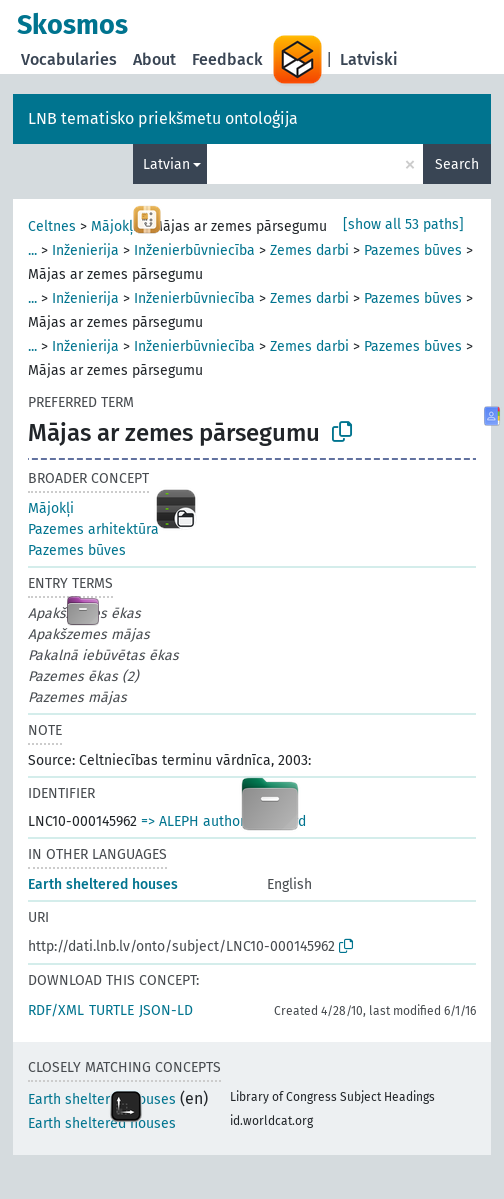 The width and height of the screenshot is (504, 1199). Describe the element at coordinates (126, 1106) in the screenshot. I see `open display preferences` at that location.